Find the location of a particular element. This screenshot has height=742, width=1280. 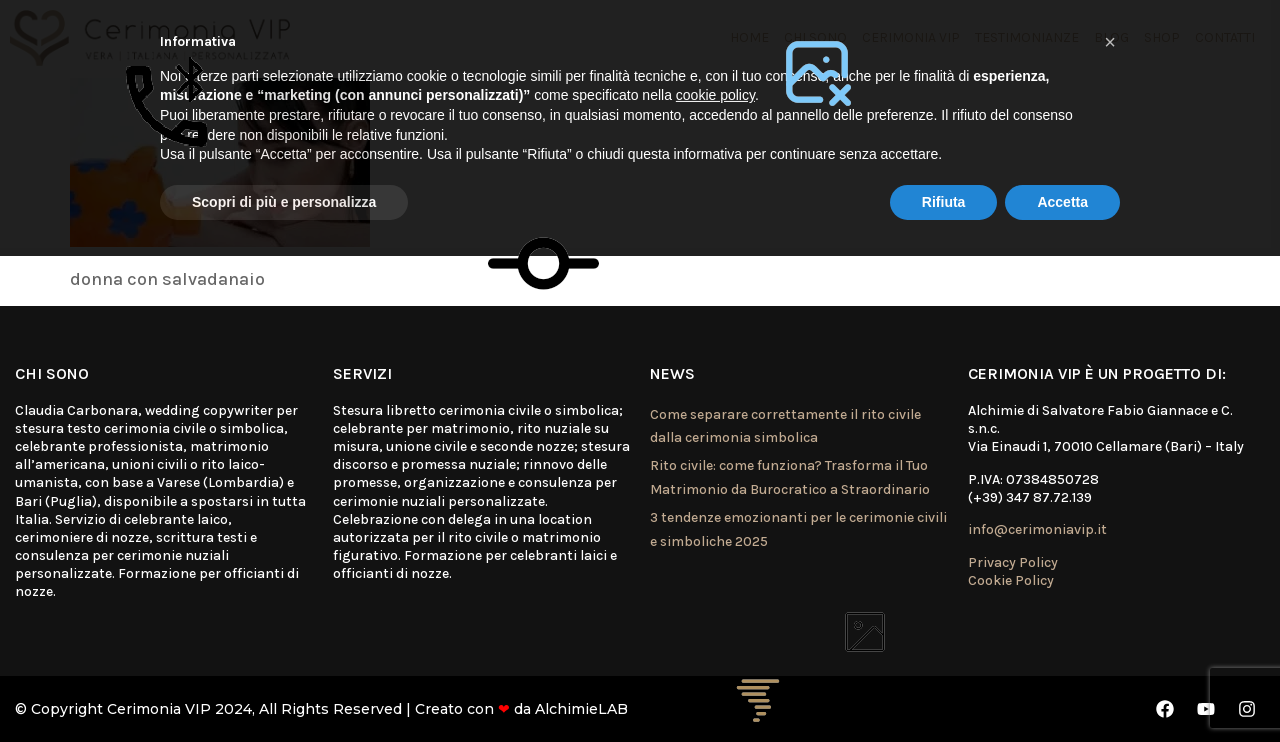

view or open an image is located at coordinates (865, 632).